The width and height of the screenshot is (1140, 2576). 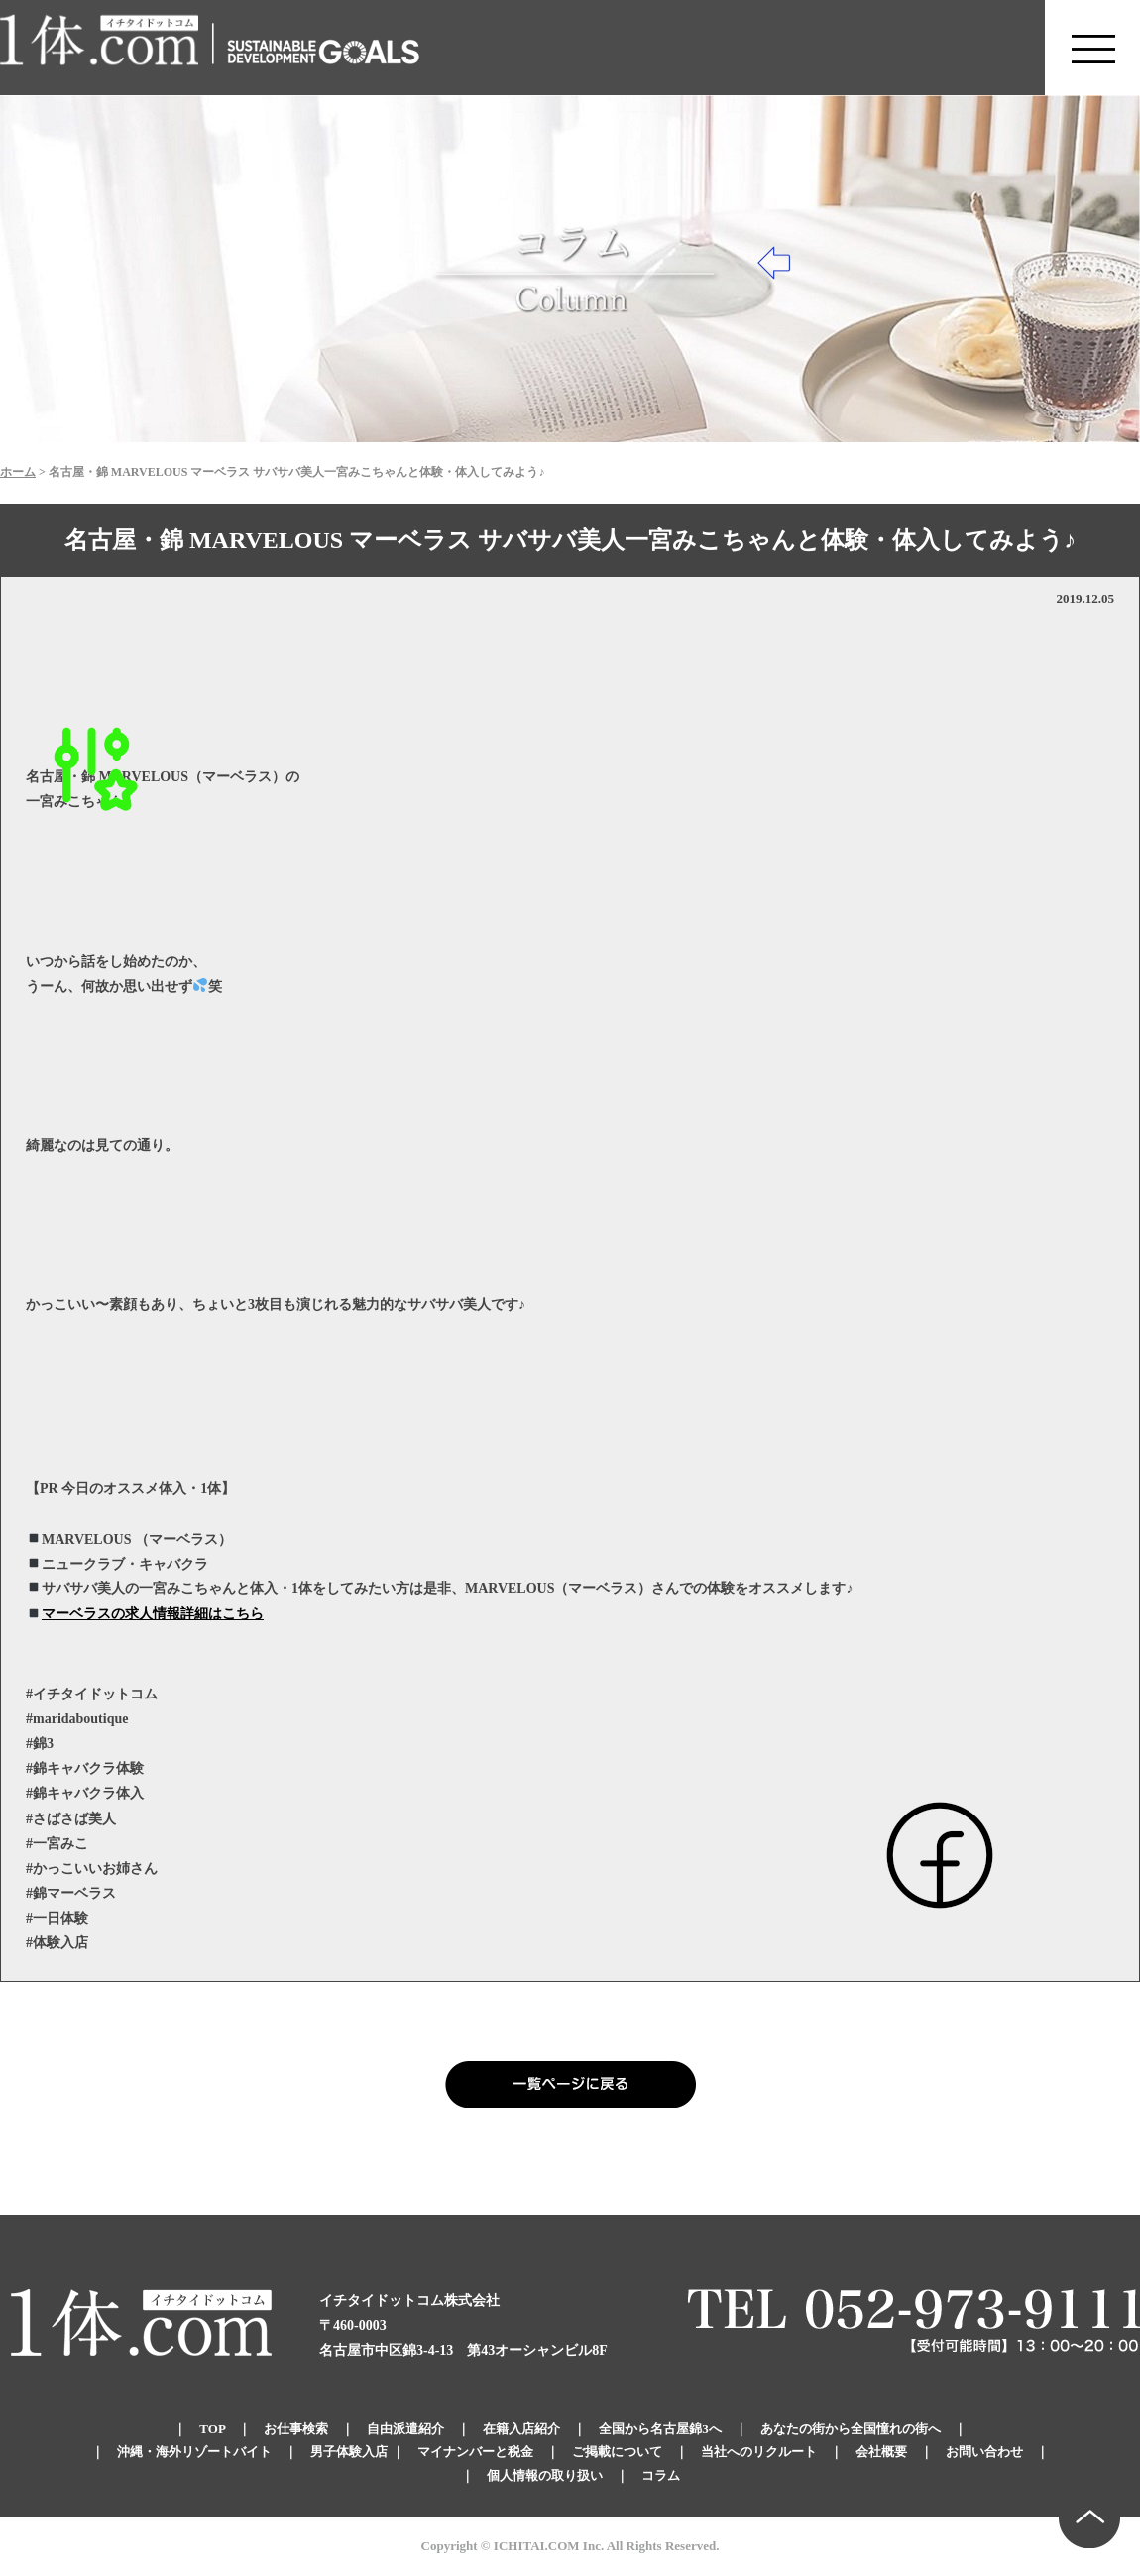 What do you see at coordinates (940, 1855) in the screenshot?
I see `open facebook app` at bounding box center [940, 1855].